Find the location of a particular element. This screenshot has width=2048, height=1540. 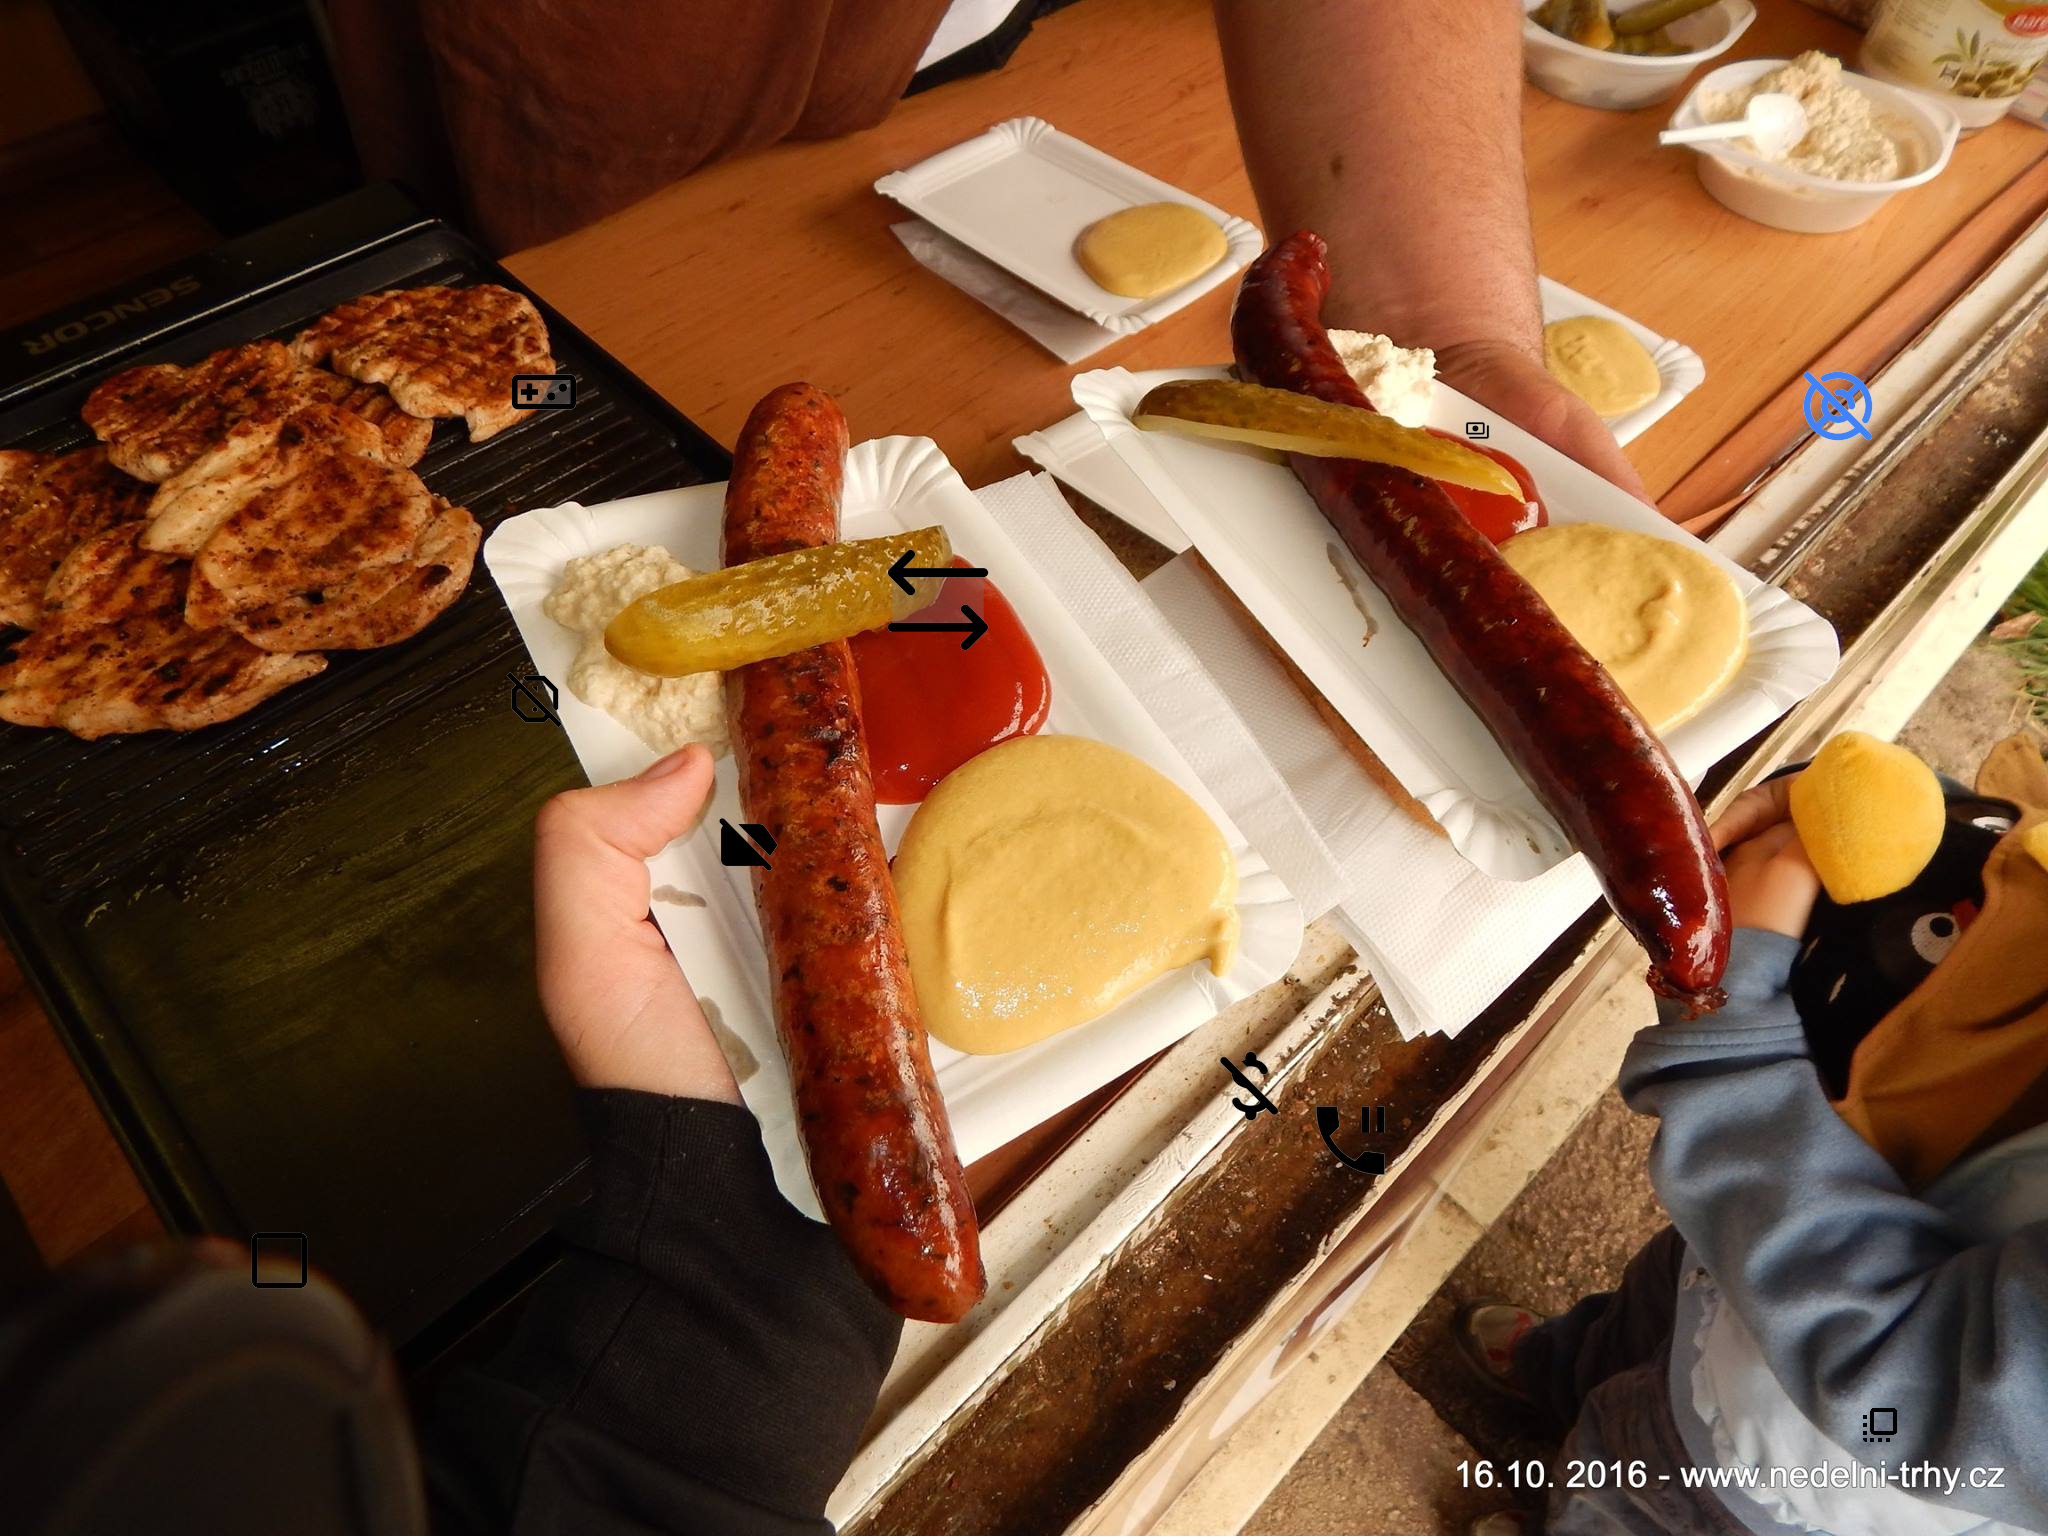

bring window to front is located at coordinates (1880, 1425).